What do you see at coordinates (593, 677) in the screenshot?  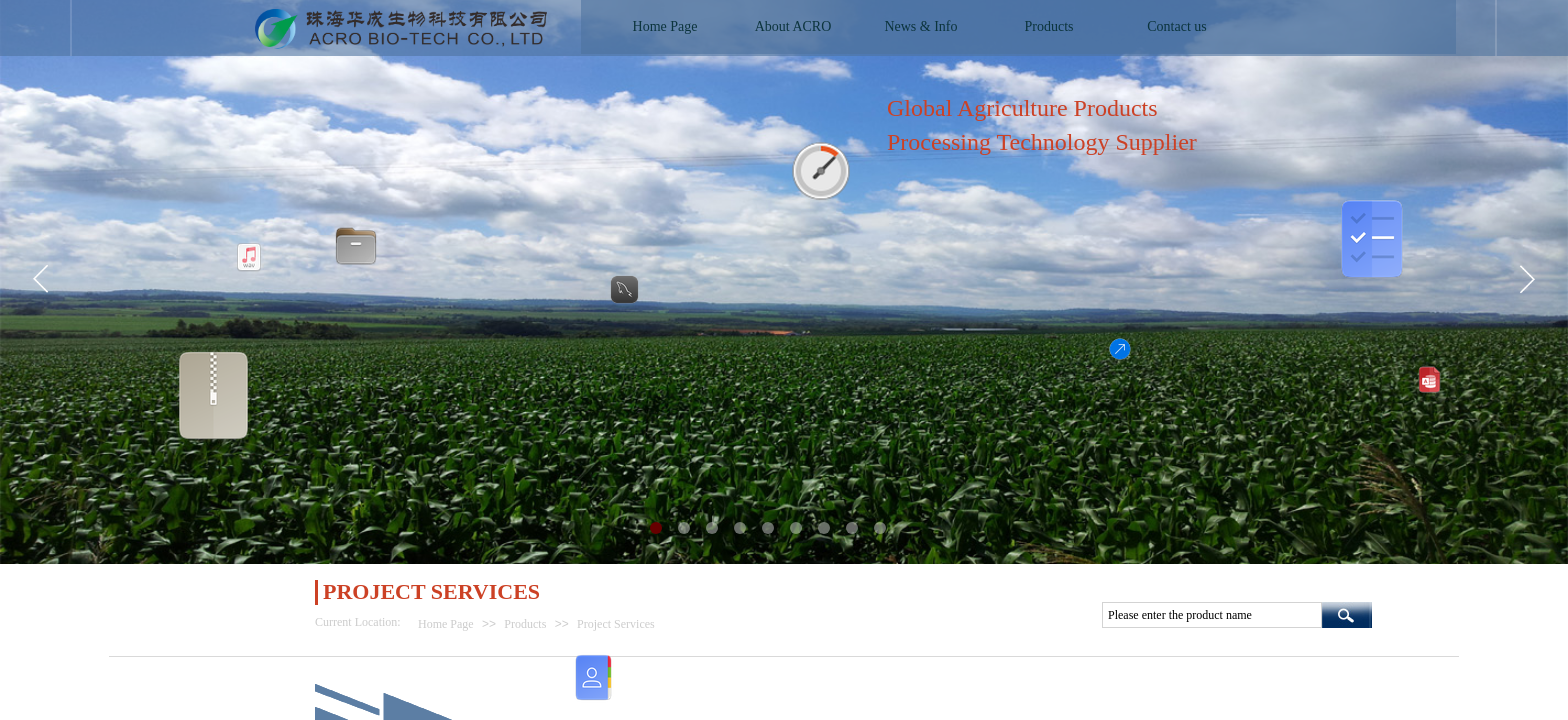 I see `open the contacts or address book app` at bounding box center [593, 677].